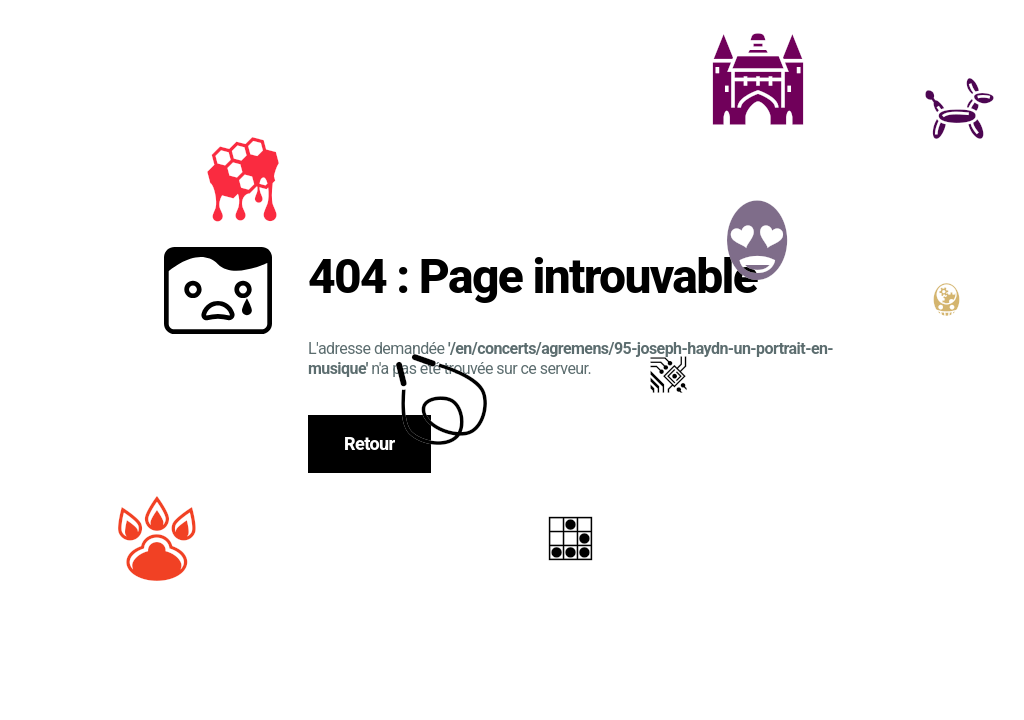  I want to click on indicates honey or sweetener ingredient, so click(243, 179).